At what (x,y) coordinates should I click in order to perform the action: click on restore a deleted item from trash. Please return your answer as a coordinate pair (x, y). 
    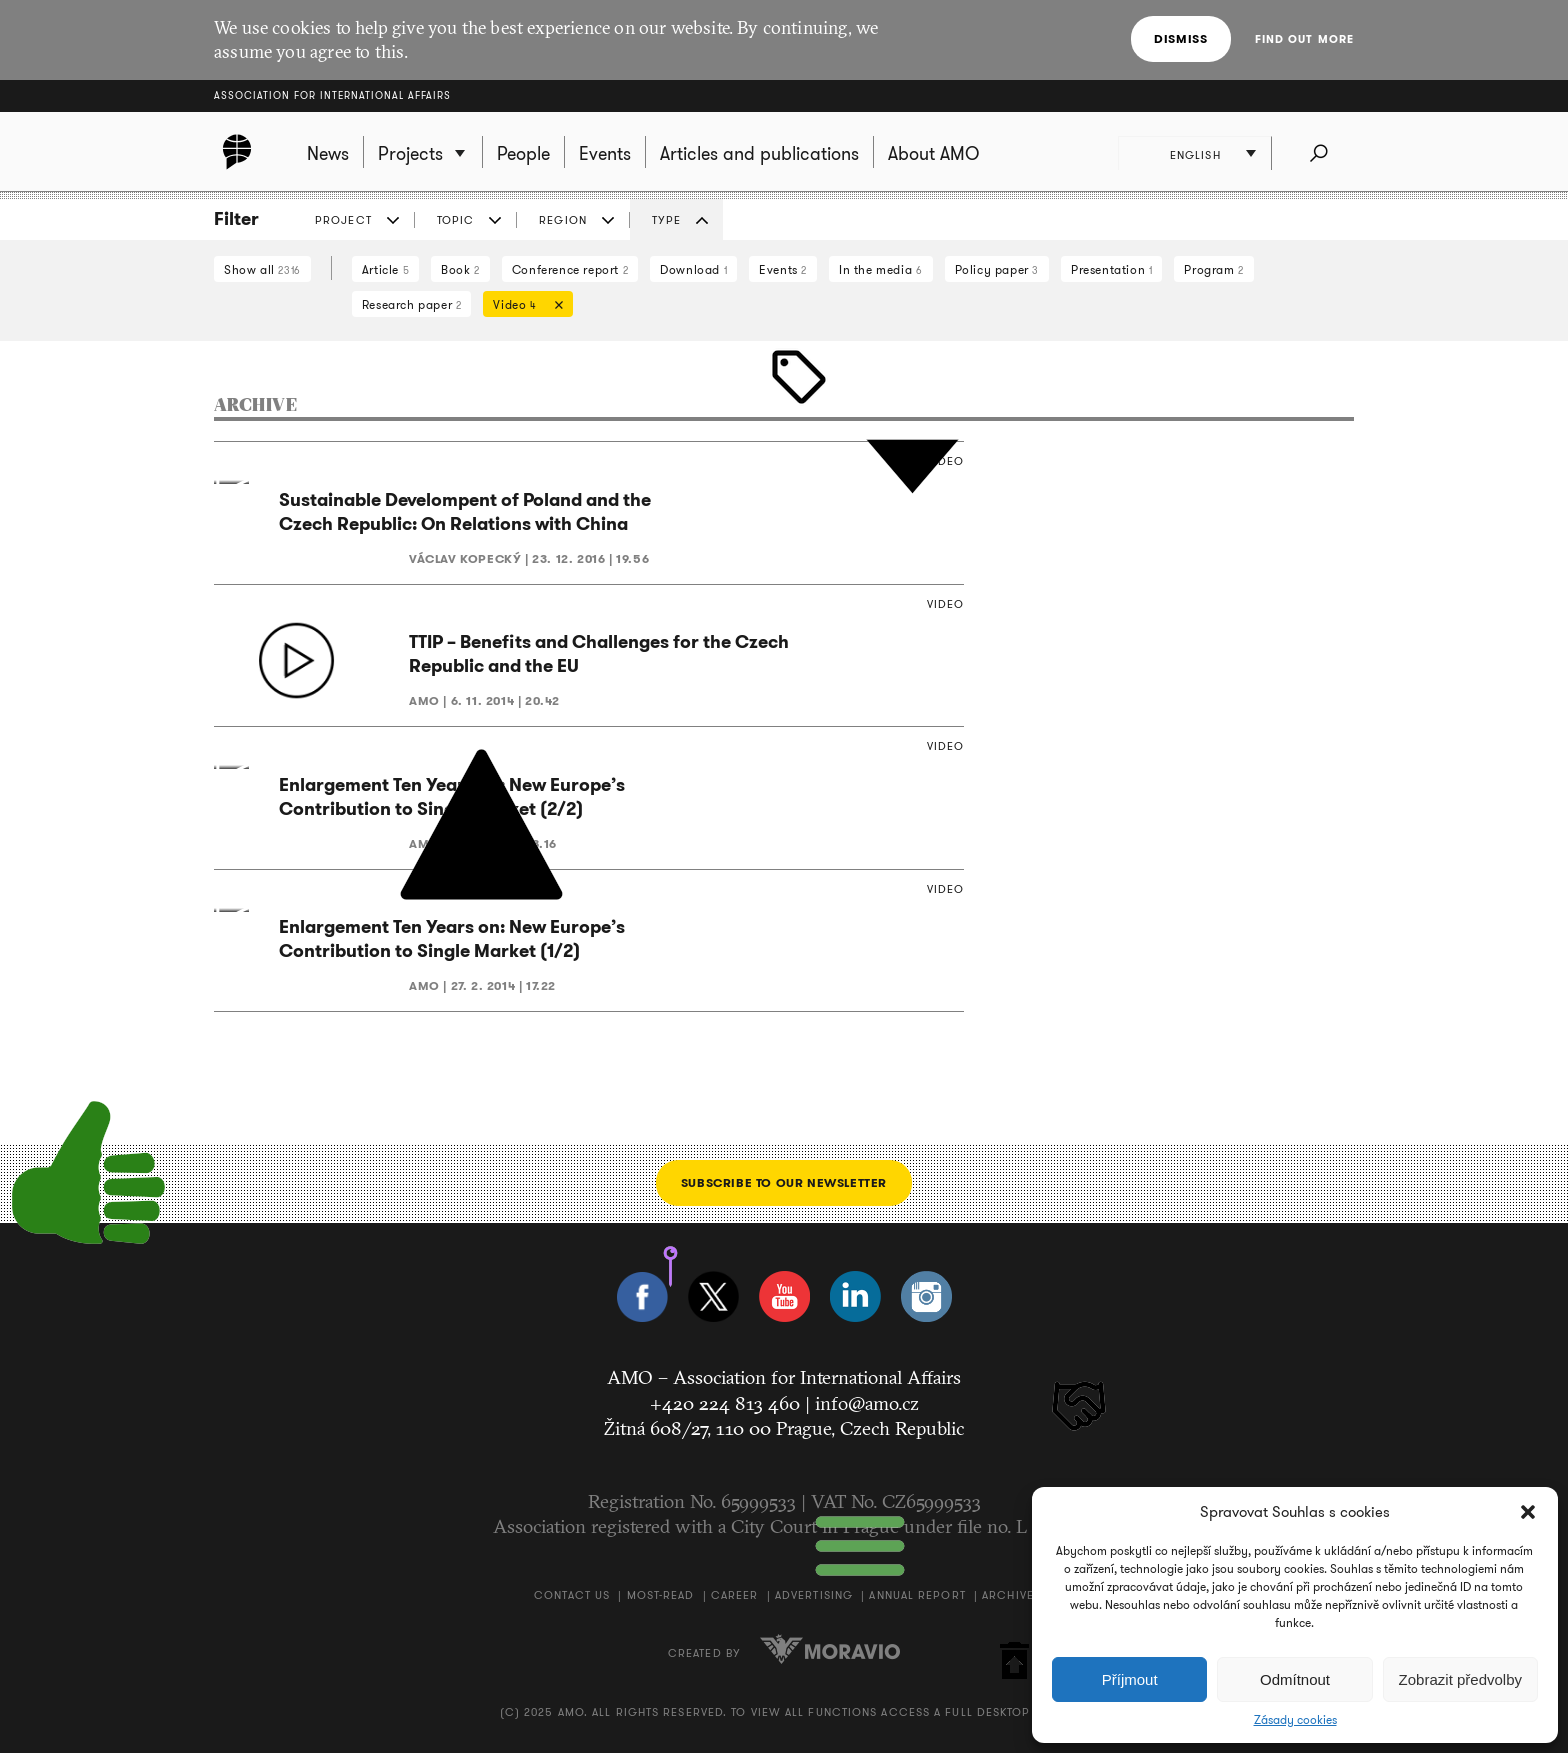
    Looking at the image, I should click on (1014, 1660).